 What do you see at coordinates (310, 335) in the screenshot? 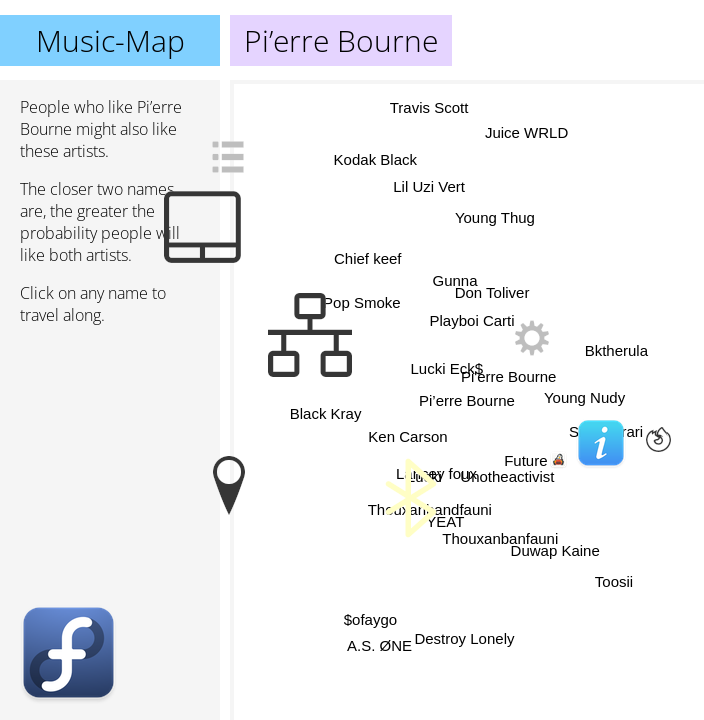
I see `view wired network connections` at bounding box center [310, 335].